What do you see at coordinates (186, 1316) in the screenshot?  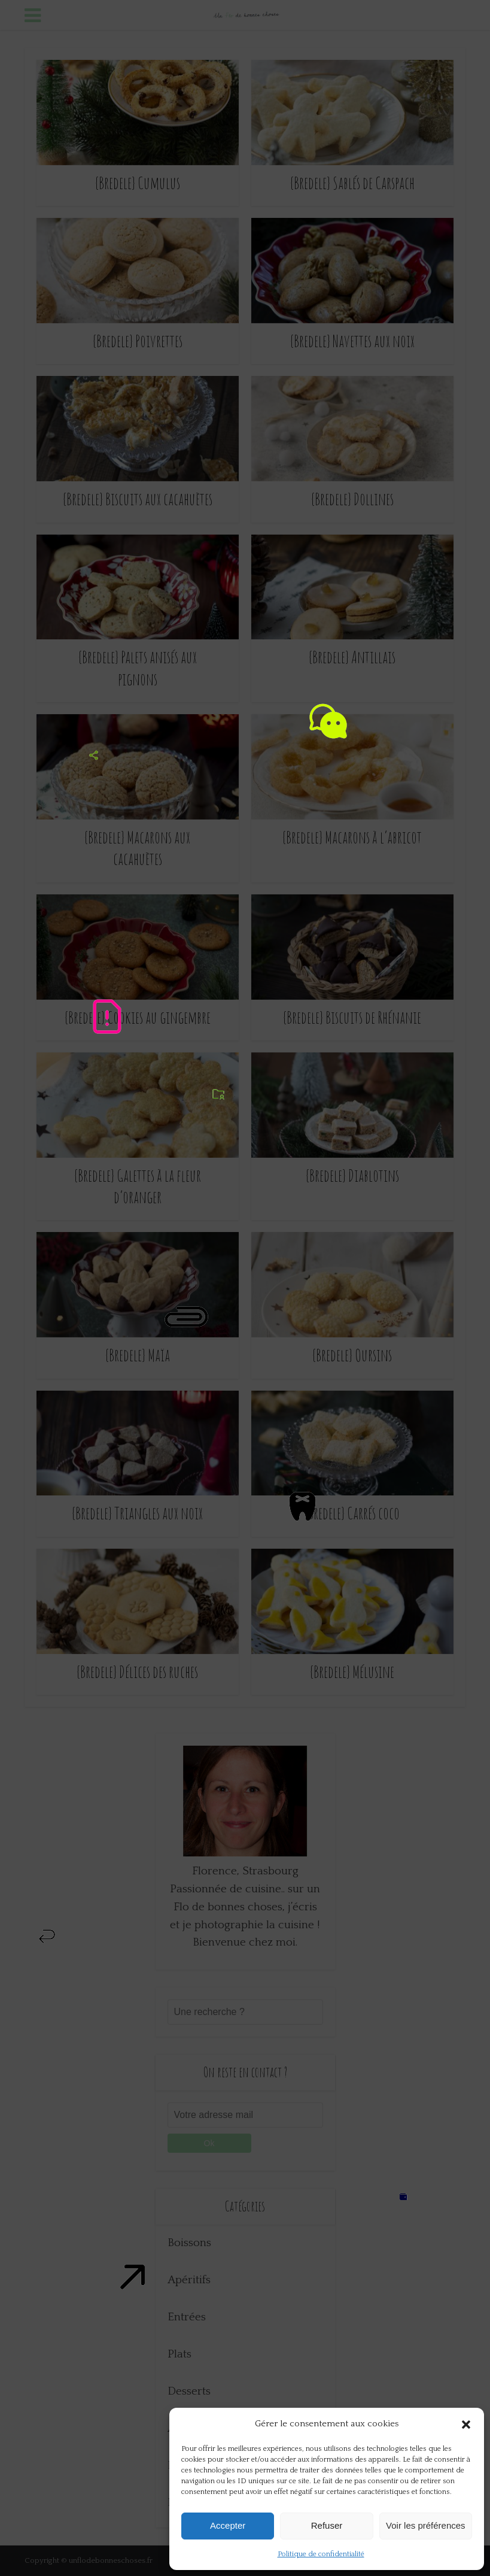 I see `attach a file to your message` at bounding box center [186, 1316].